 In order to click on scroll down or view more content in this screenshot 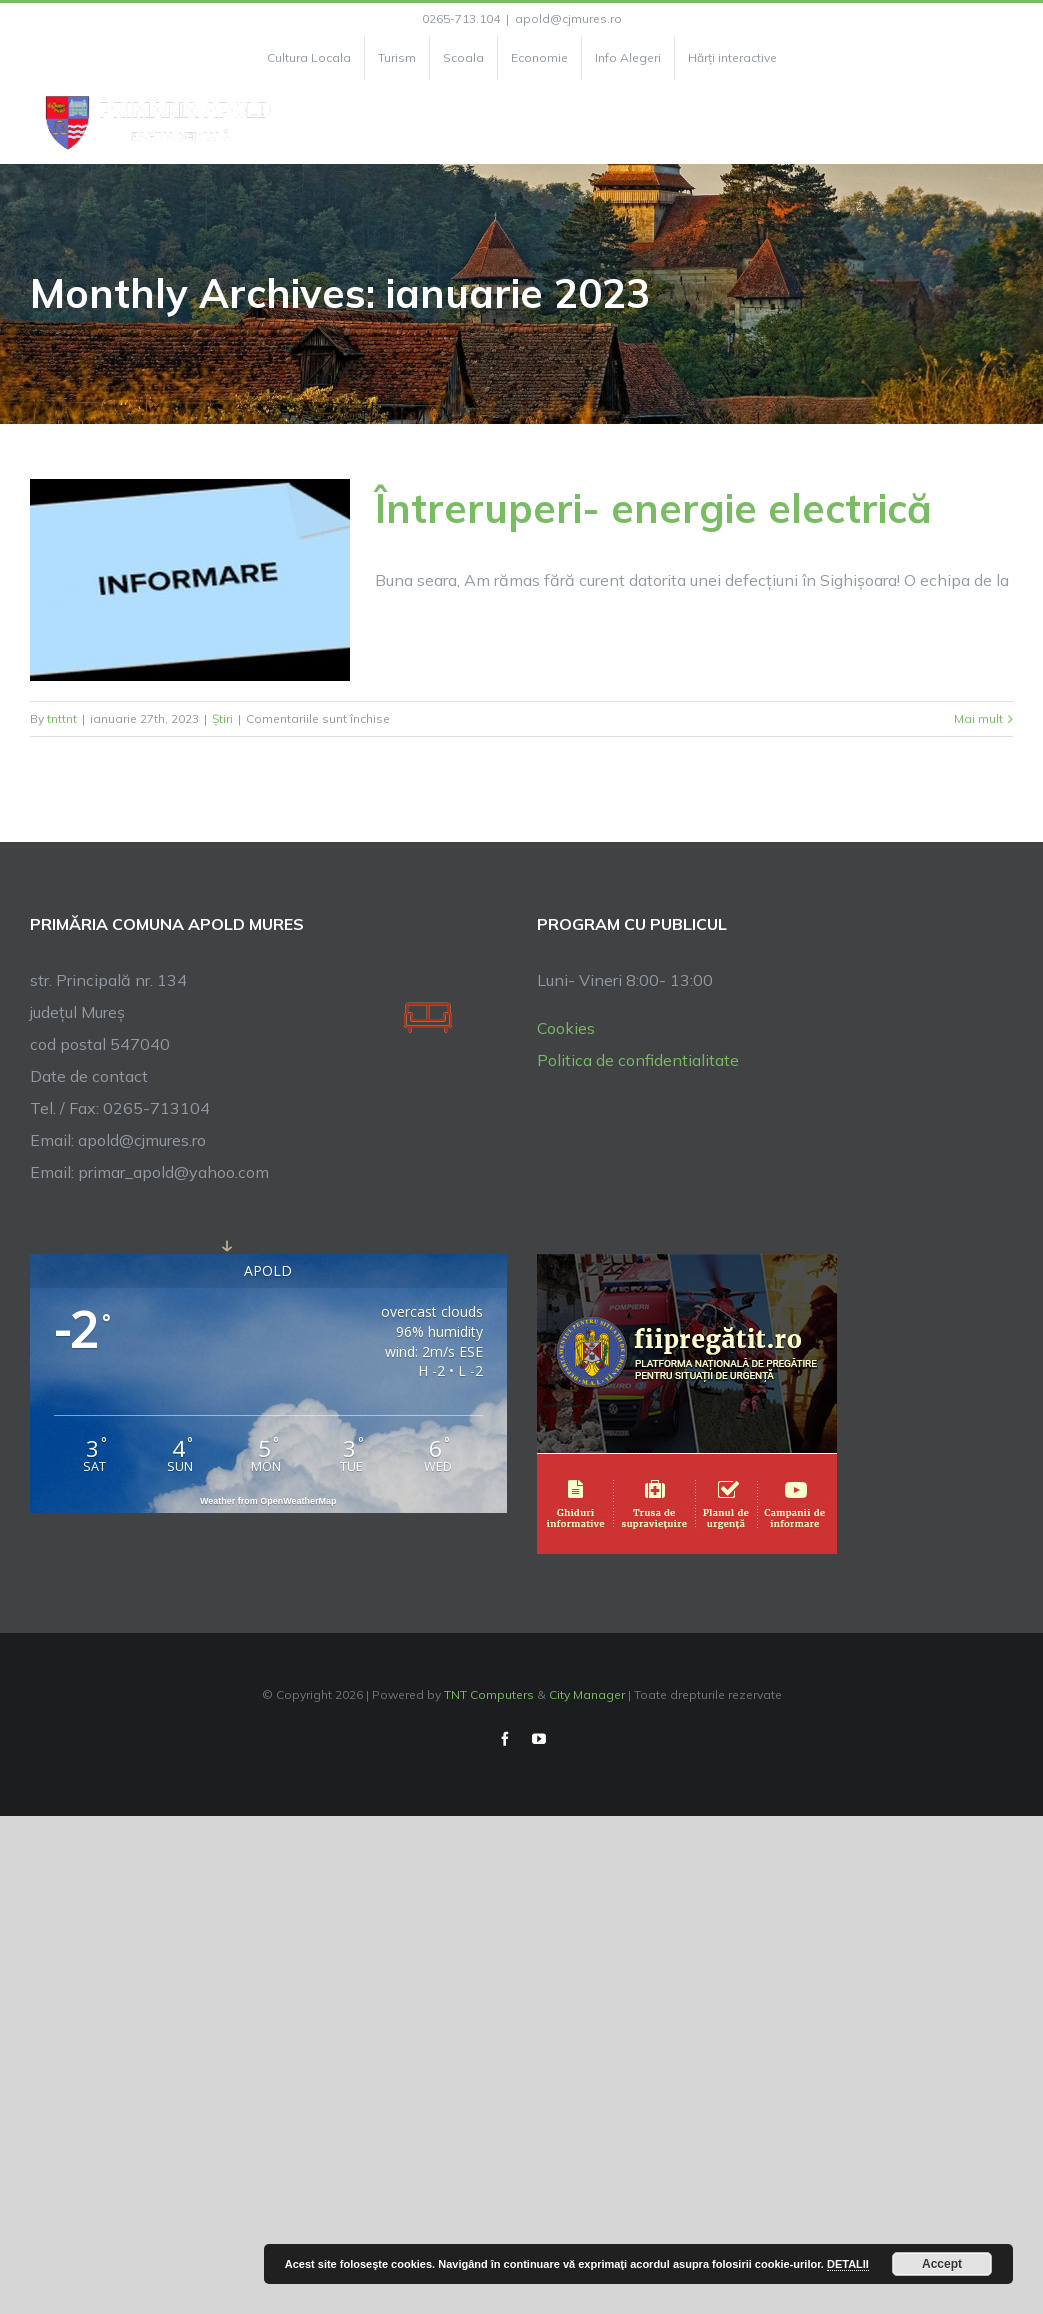, I will do `click(227, 1246)`.